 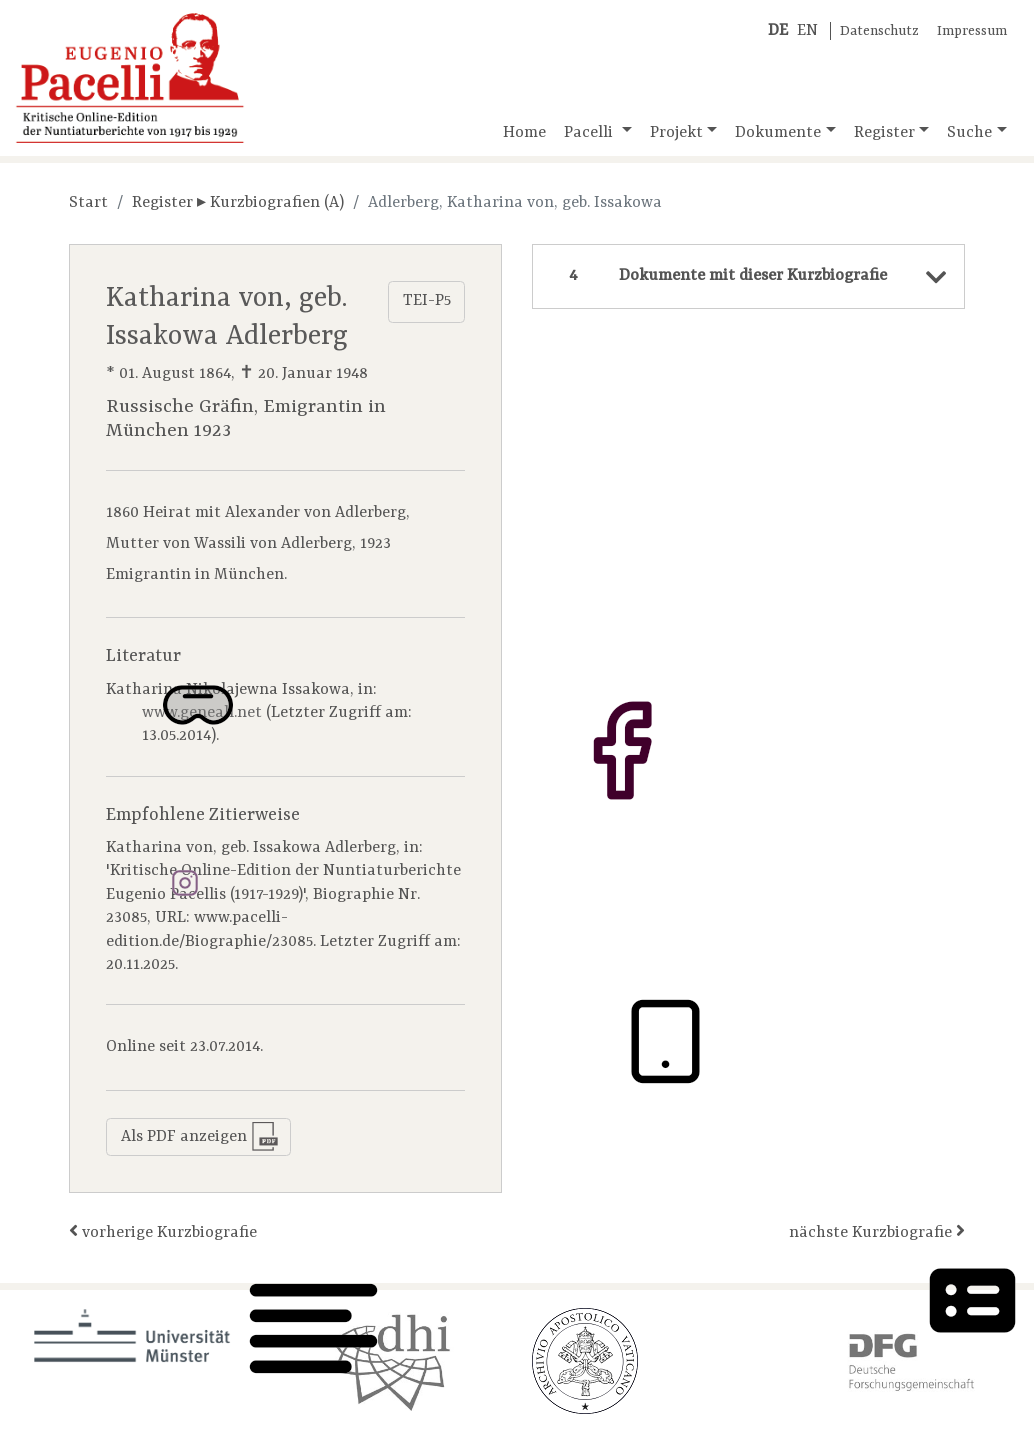 I want to click on access virtual reality or AR settings, so click(x=198, y=705).